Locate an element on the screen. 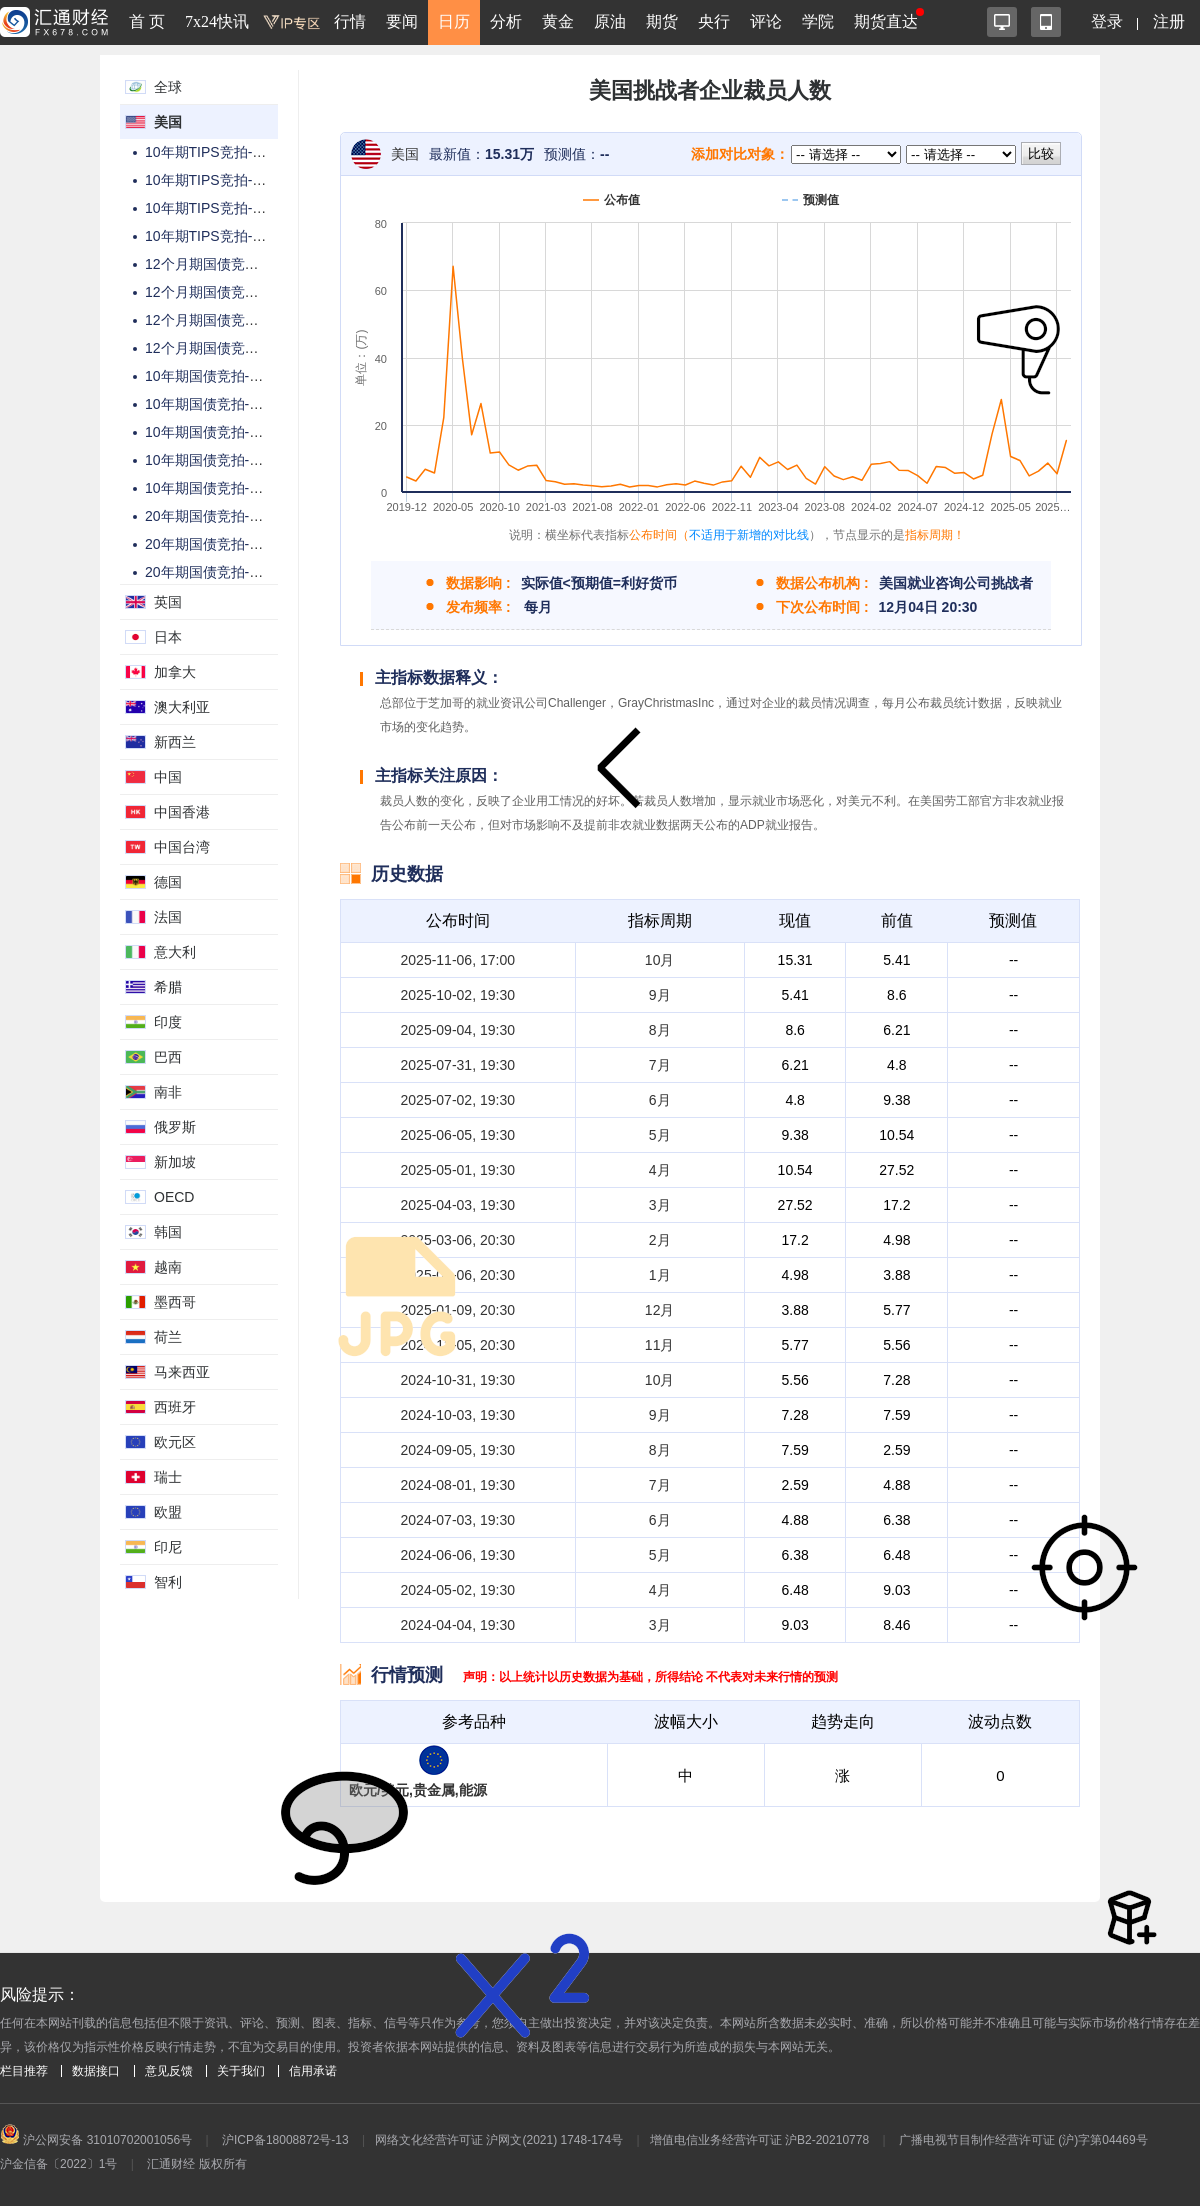 The width and height of the screenshot is (1200, 2206). add a new 3D object or model is located at coordinates (1129, 1917).